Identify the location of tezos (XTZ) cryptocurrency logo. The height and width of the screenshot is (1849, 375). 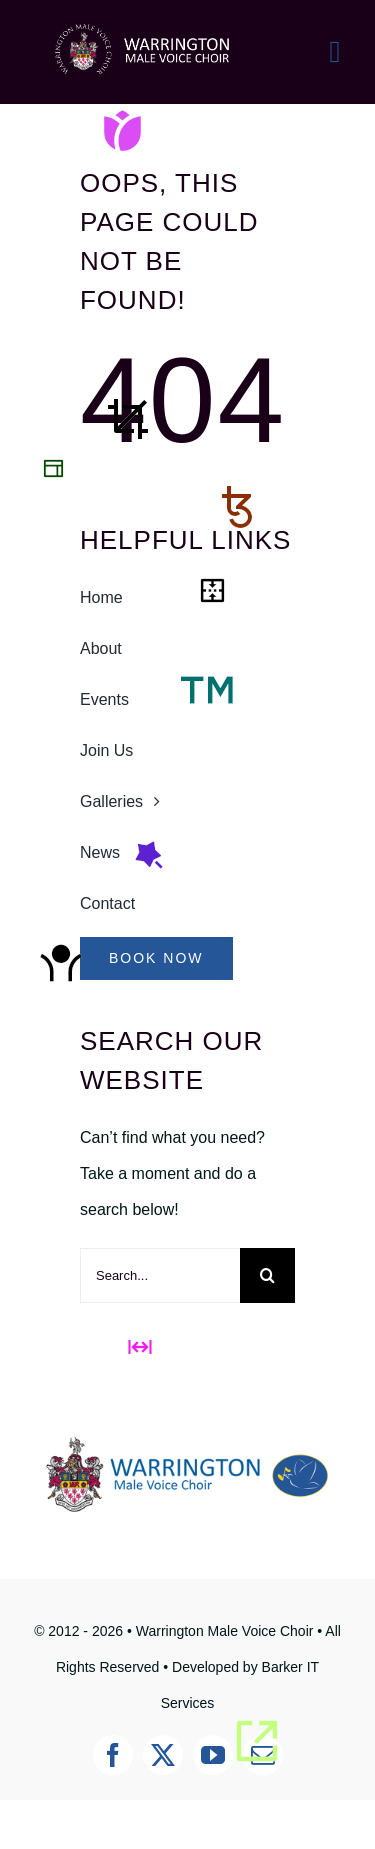
(237, 506).